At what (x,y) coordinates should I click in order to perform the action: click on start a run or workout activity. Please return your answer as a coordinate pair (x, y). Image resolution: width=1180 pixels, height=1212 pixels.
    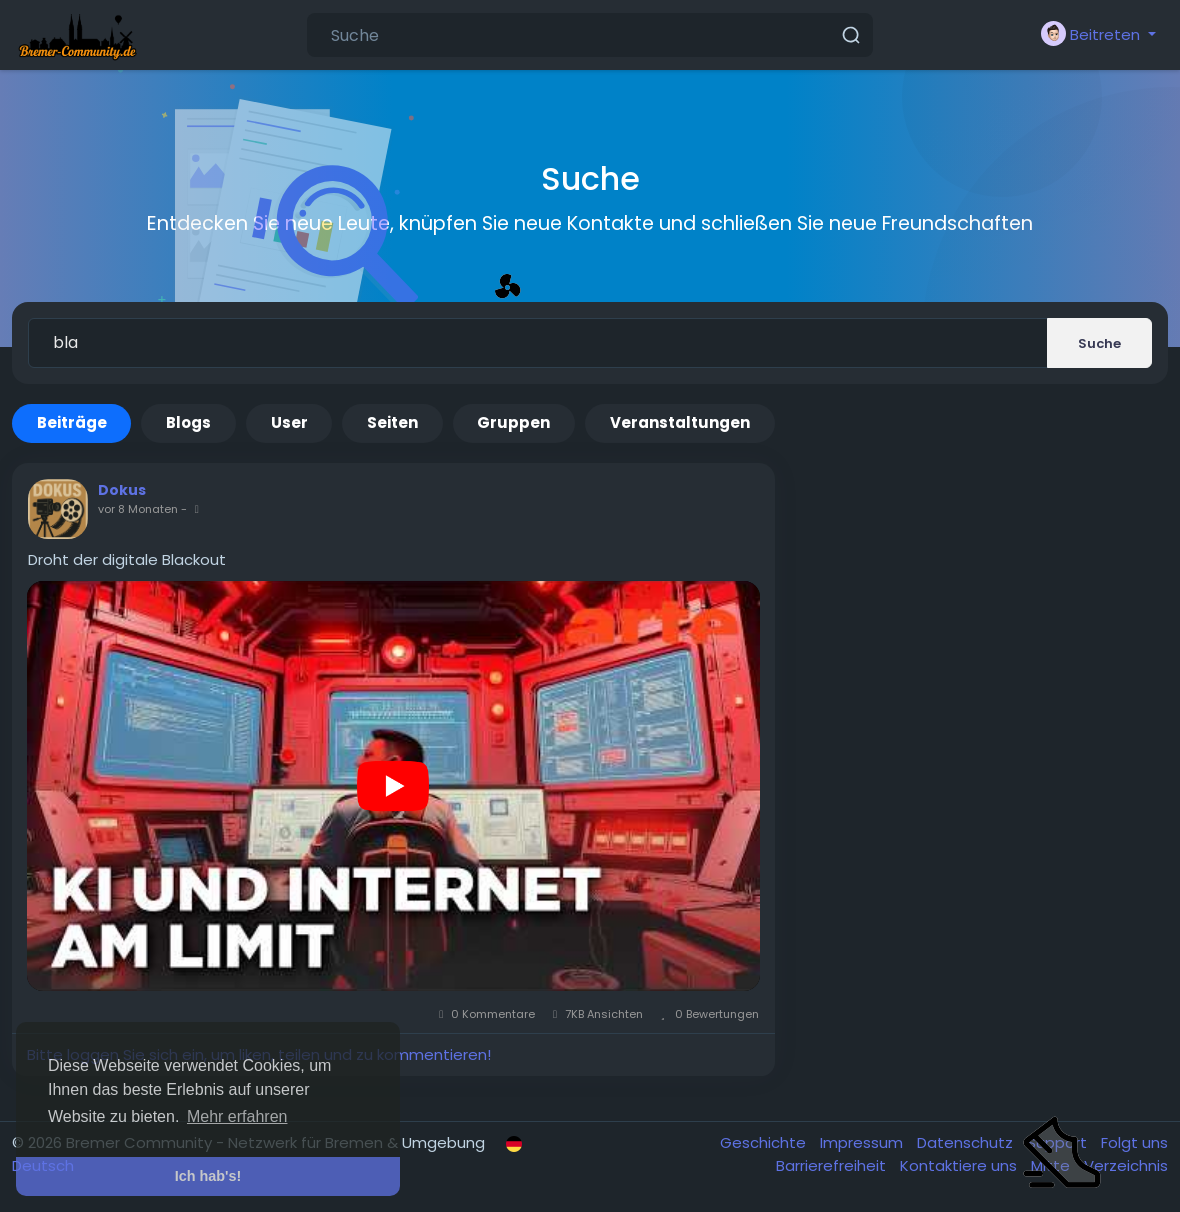
    Looking at the image, I should click on (1060, 1156).